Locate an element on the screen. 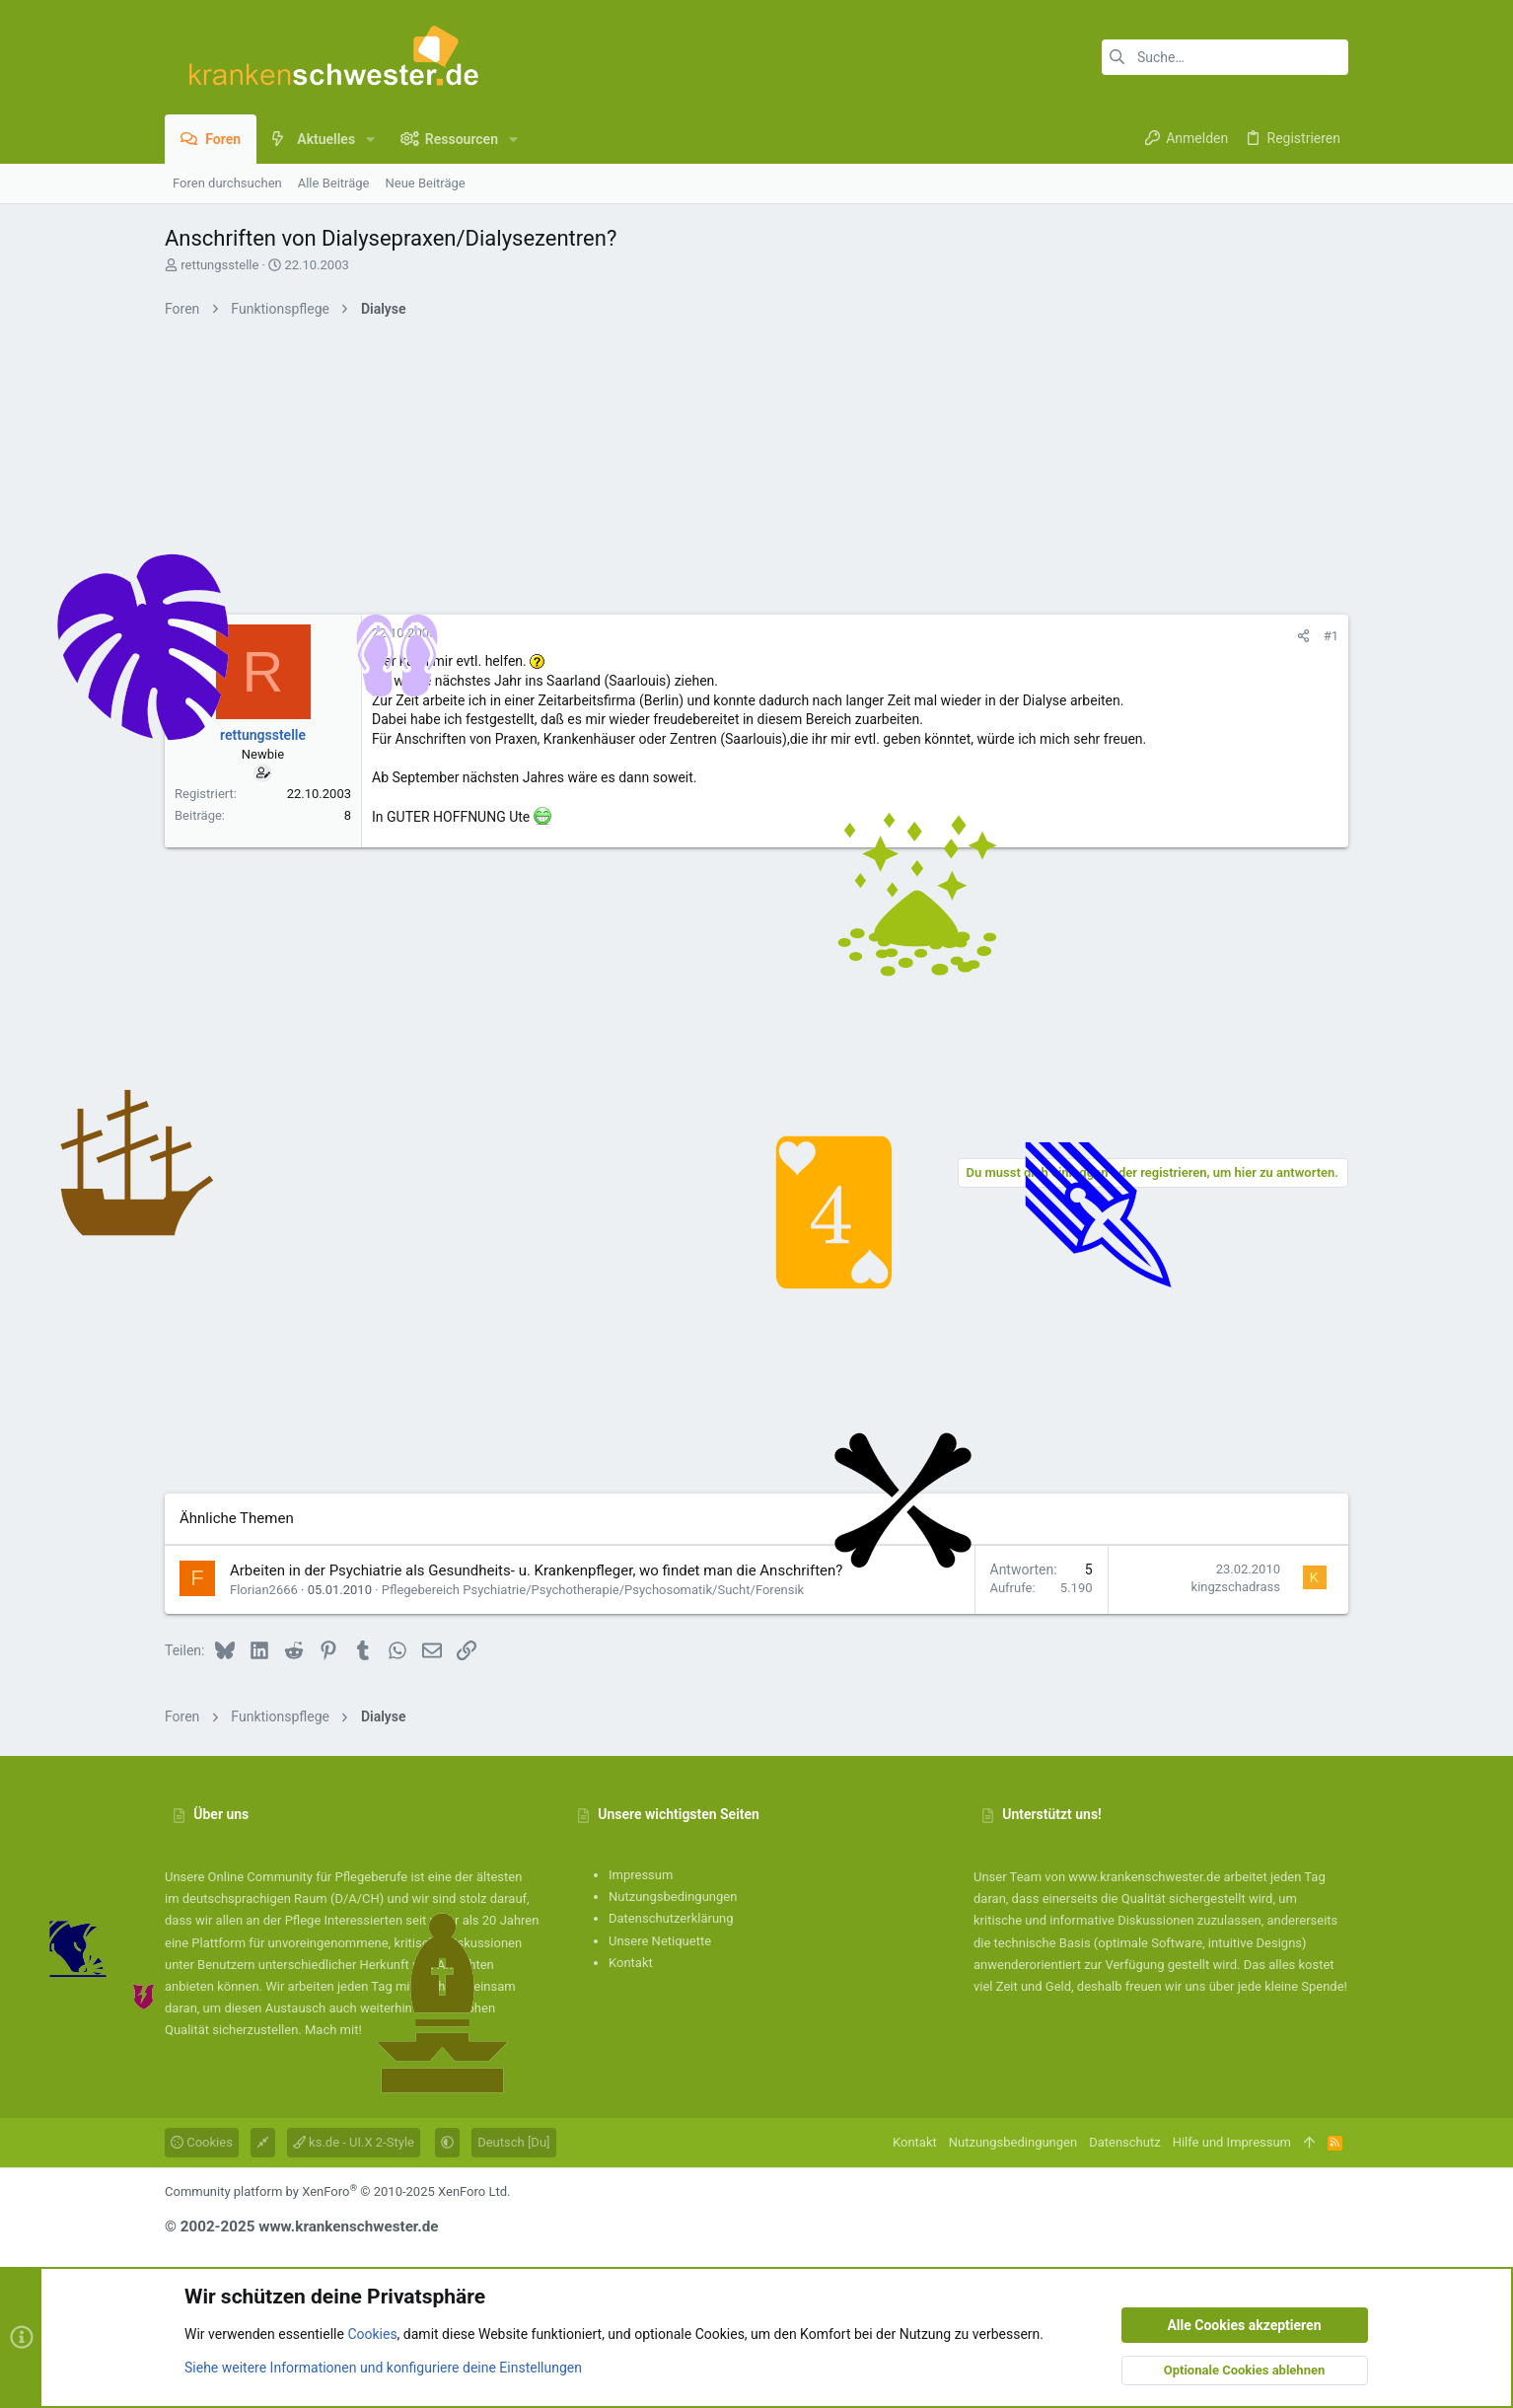 The width and height of the screenshot is (1513, 2408). indicates danger or deadly hazard in game is located at coordinates (902, 1500).